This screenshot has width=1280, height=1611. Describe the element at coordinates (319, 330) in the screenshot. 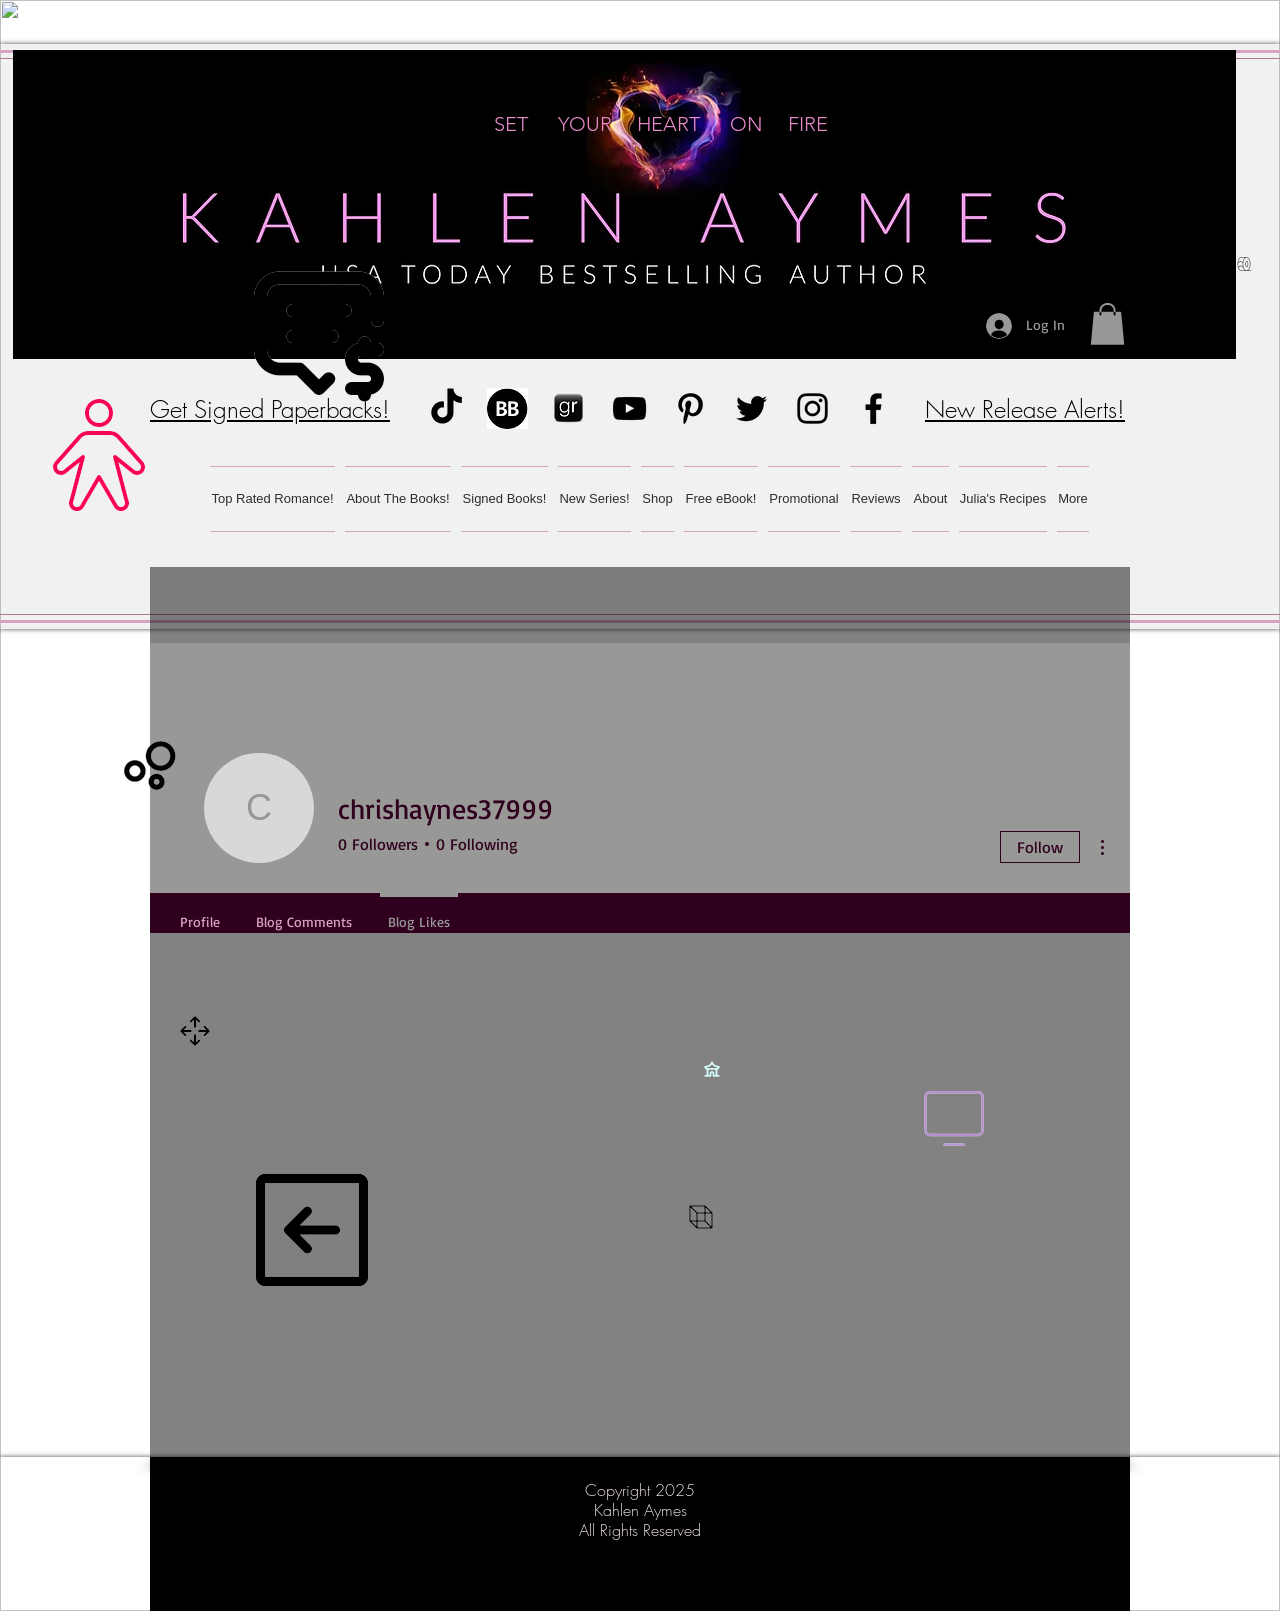

I see `view payment-related messages` at that location.